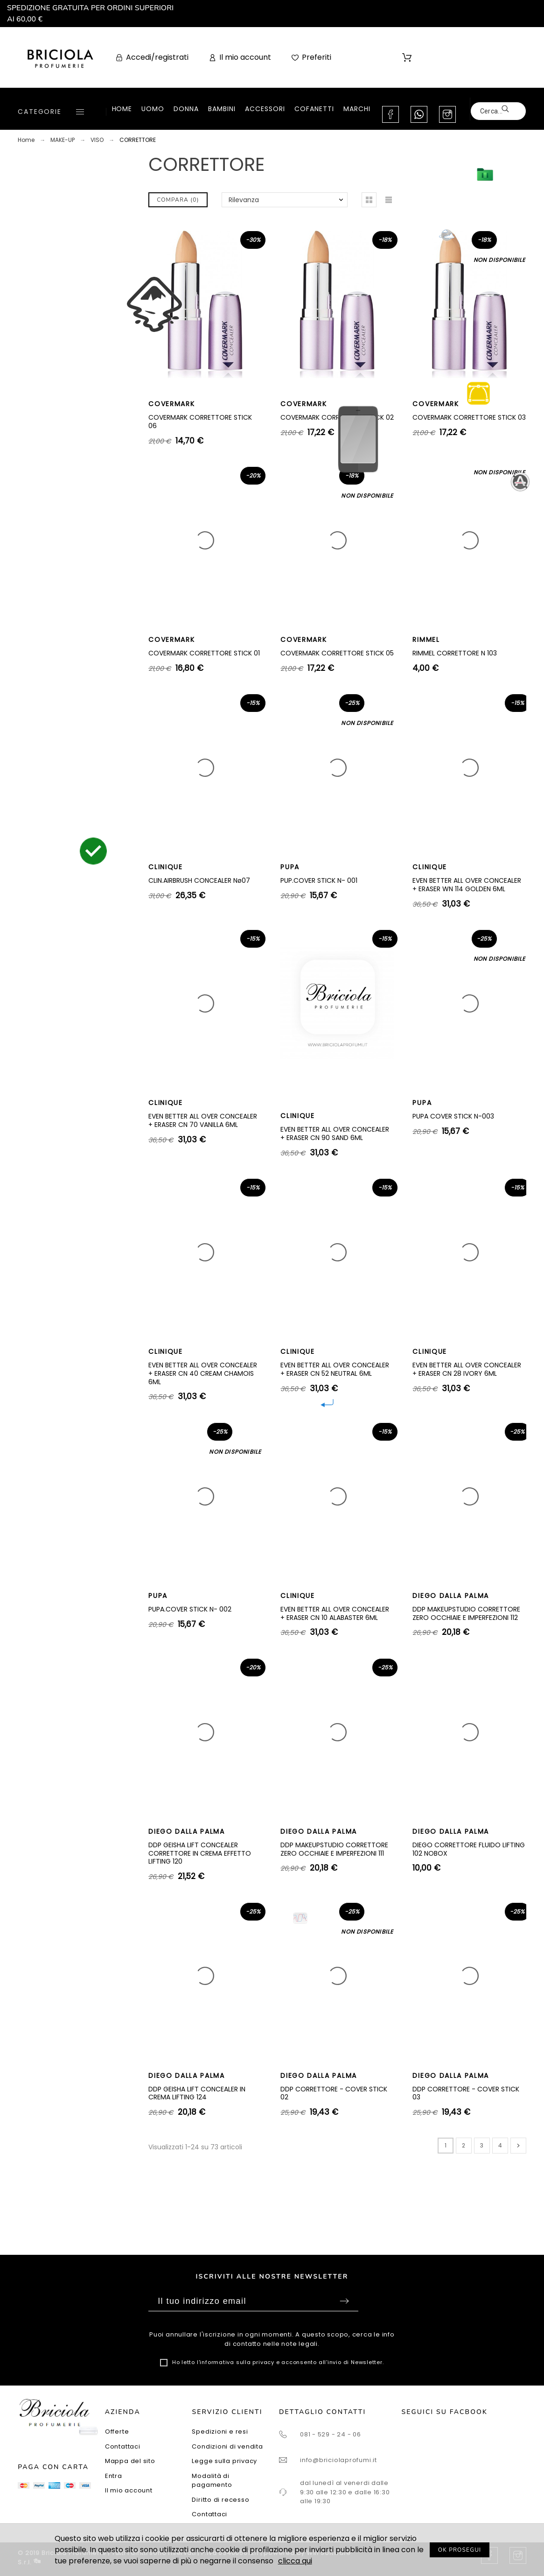  Describe the element at coordinates (485, 175) in the screenshot. I see `open windows subsystem for android files` at that location.